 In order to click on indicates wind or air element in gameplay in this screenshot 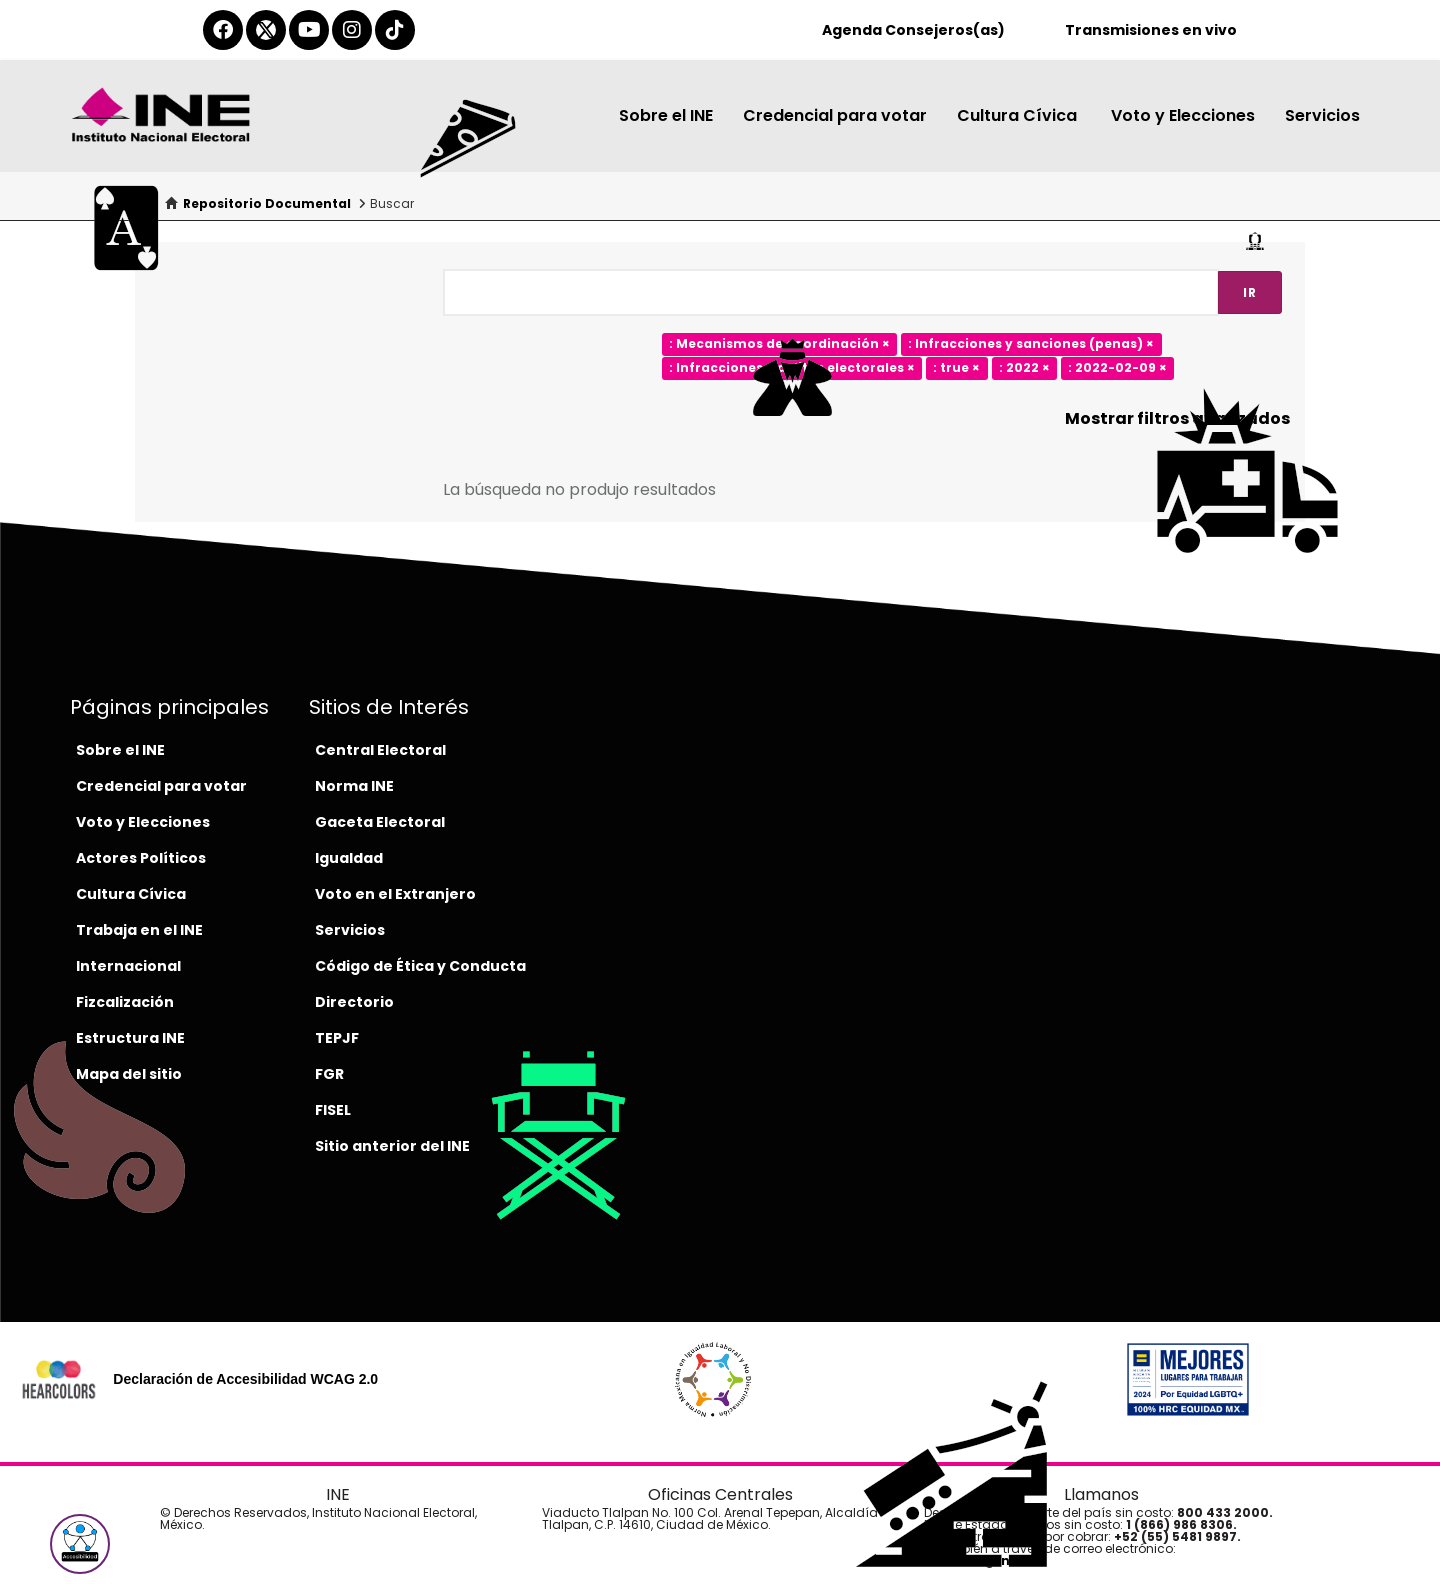, I will do `click(100, 1127)`.